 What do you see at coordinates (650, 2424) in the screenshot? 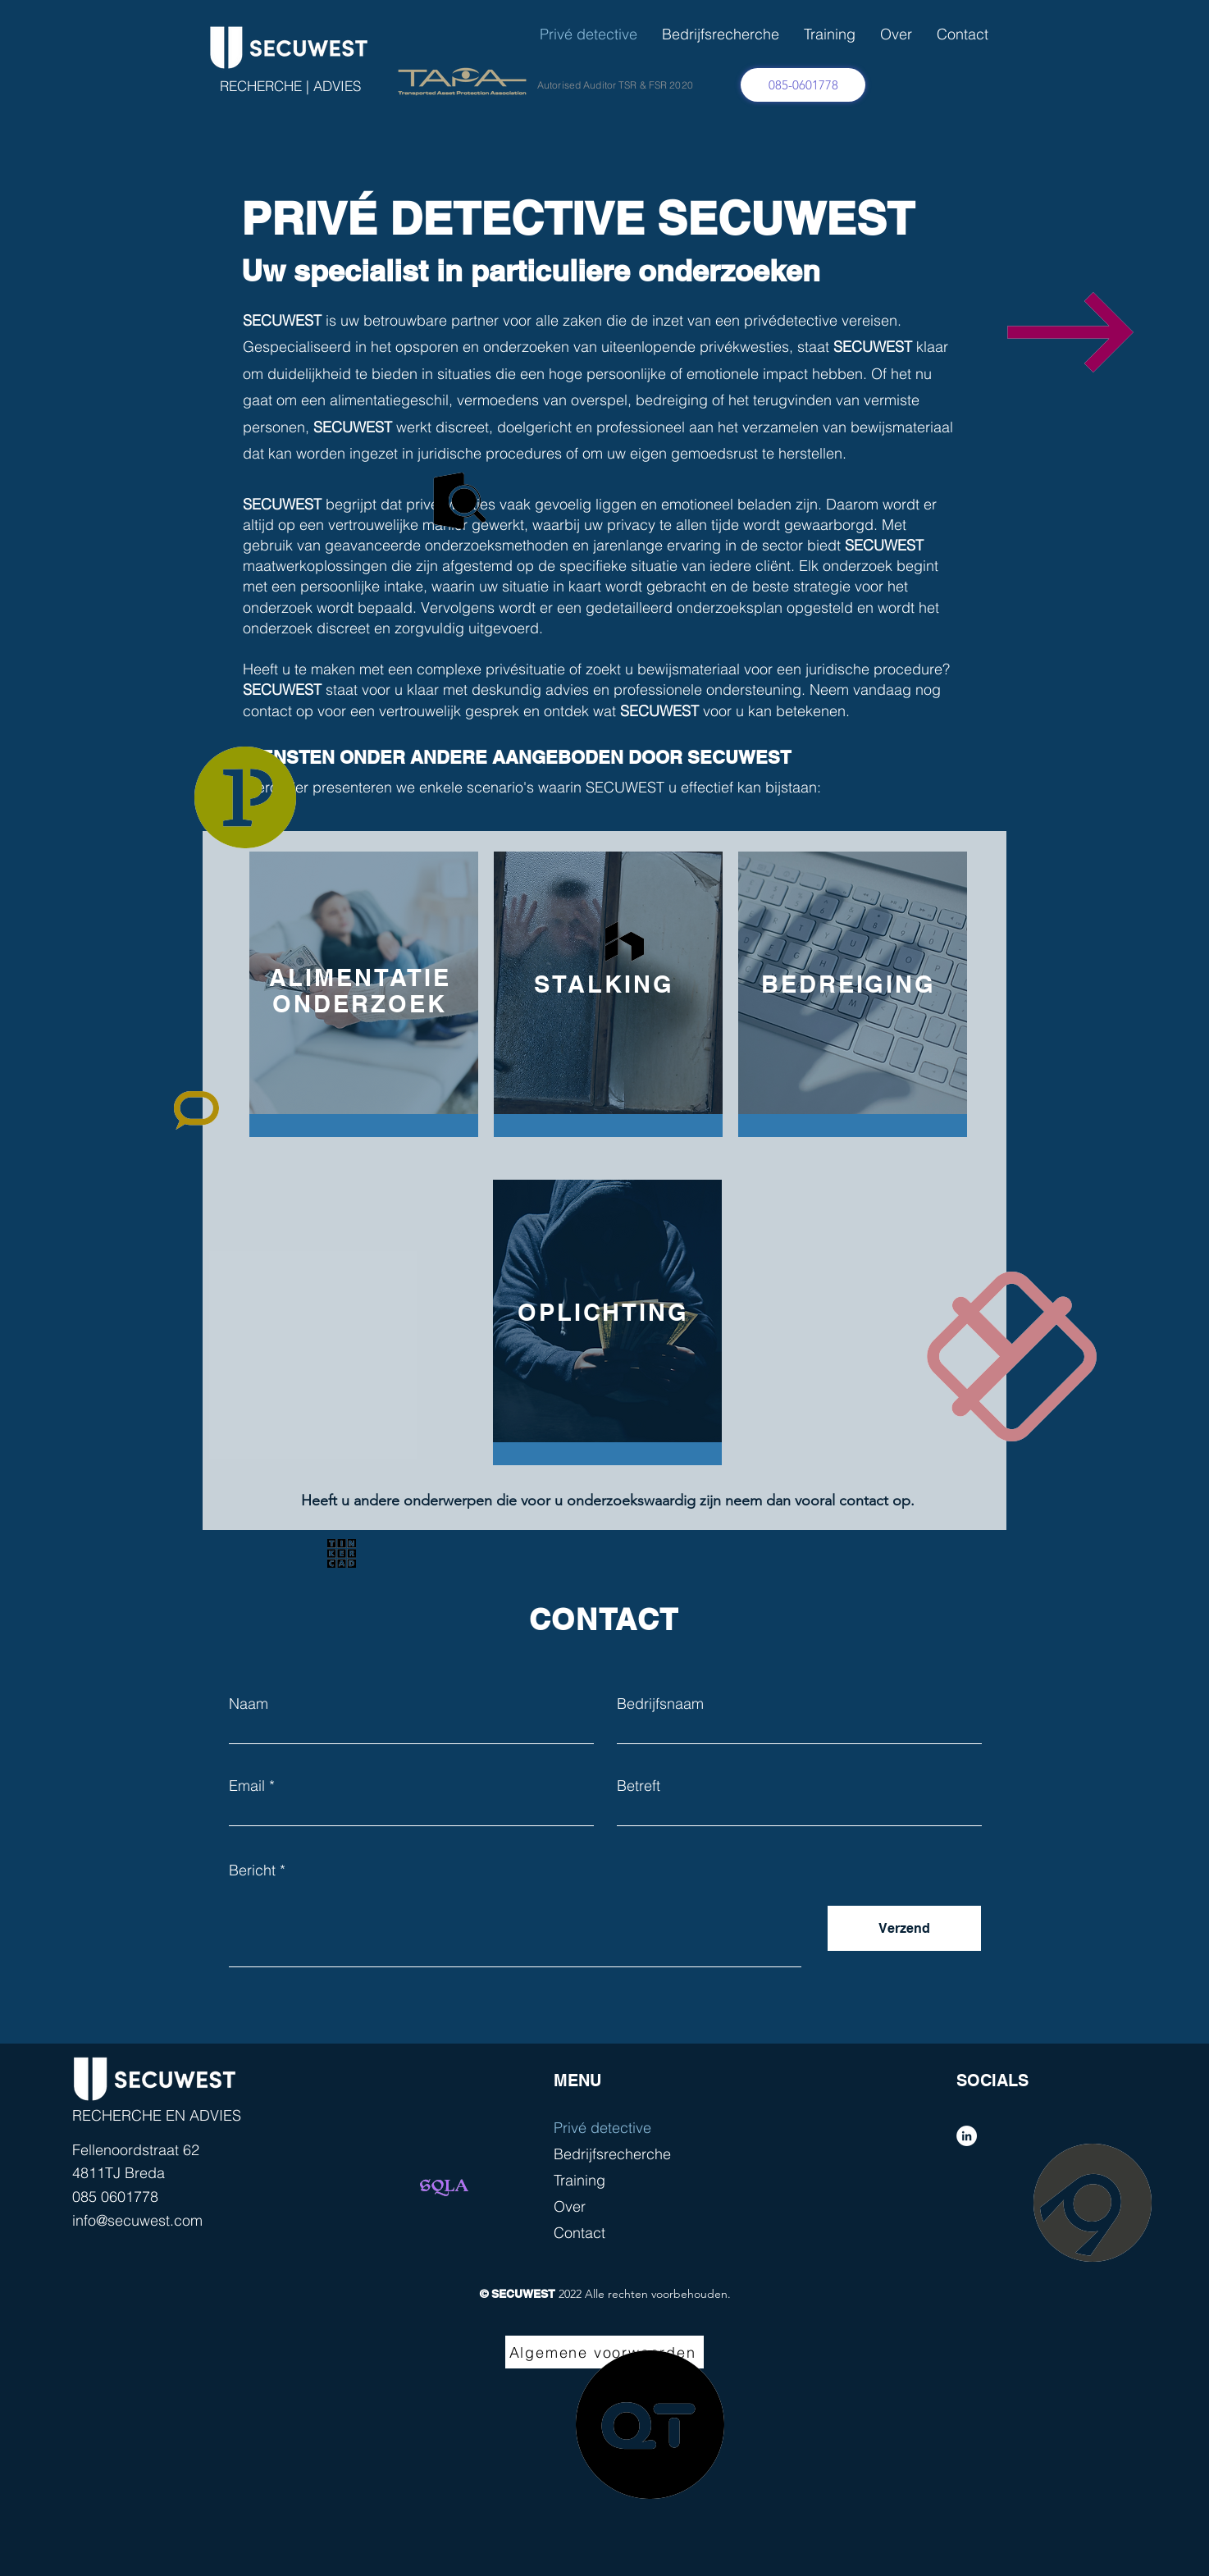
I see `quicktype app or service logo` at bounding box center [650, 2424].